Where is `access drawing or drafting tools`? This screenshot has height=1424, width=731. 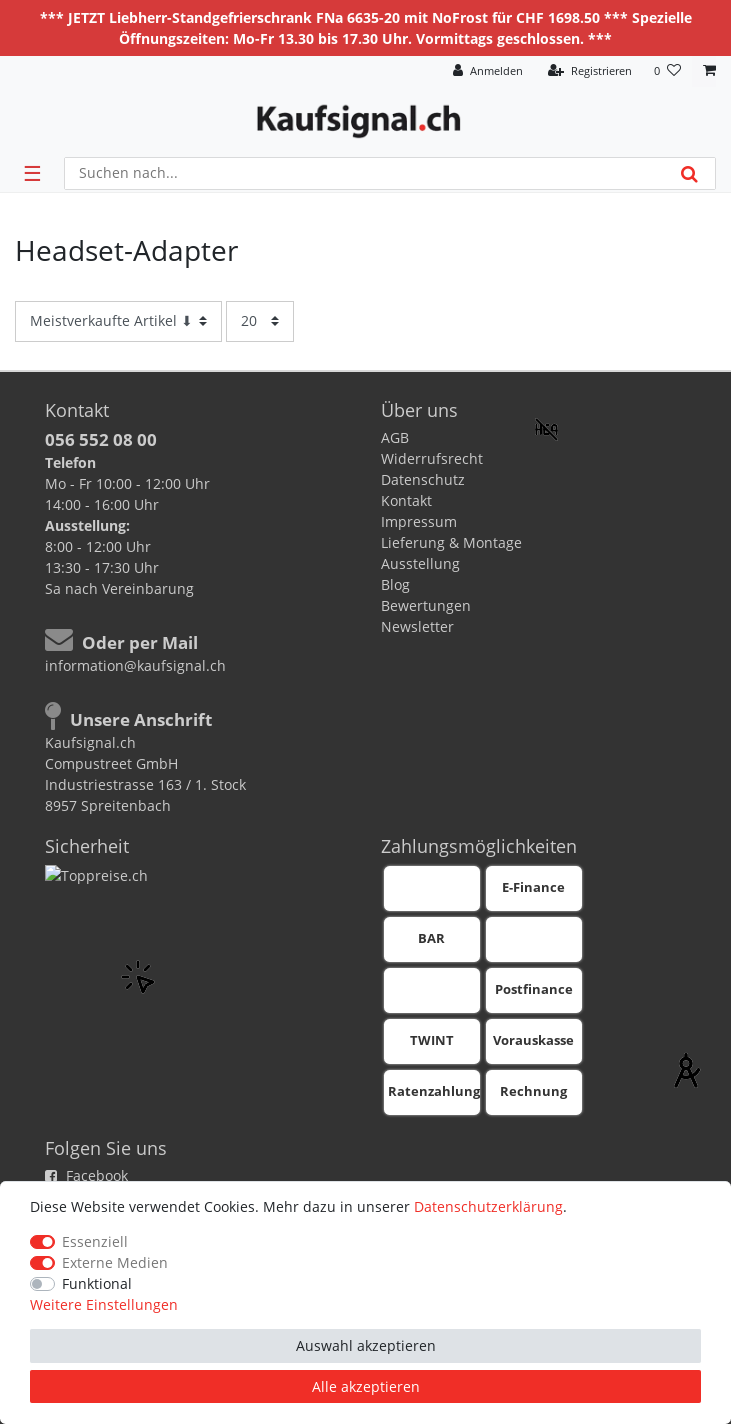
access drawing or drafting tools is located at coordinates (686, 1071).